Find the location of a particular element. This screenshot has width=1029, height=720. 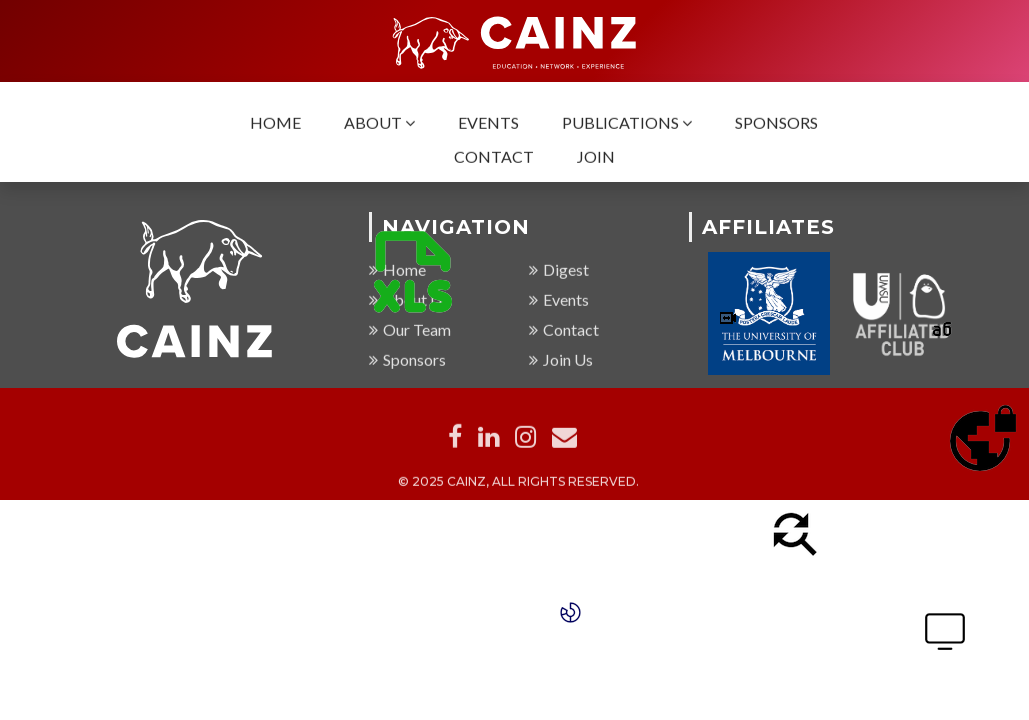

switch to cyrillic keyboard layout is located at coordinates (942, 329).